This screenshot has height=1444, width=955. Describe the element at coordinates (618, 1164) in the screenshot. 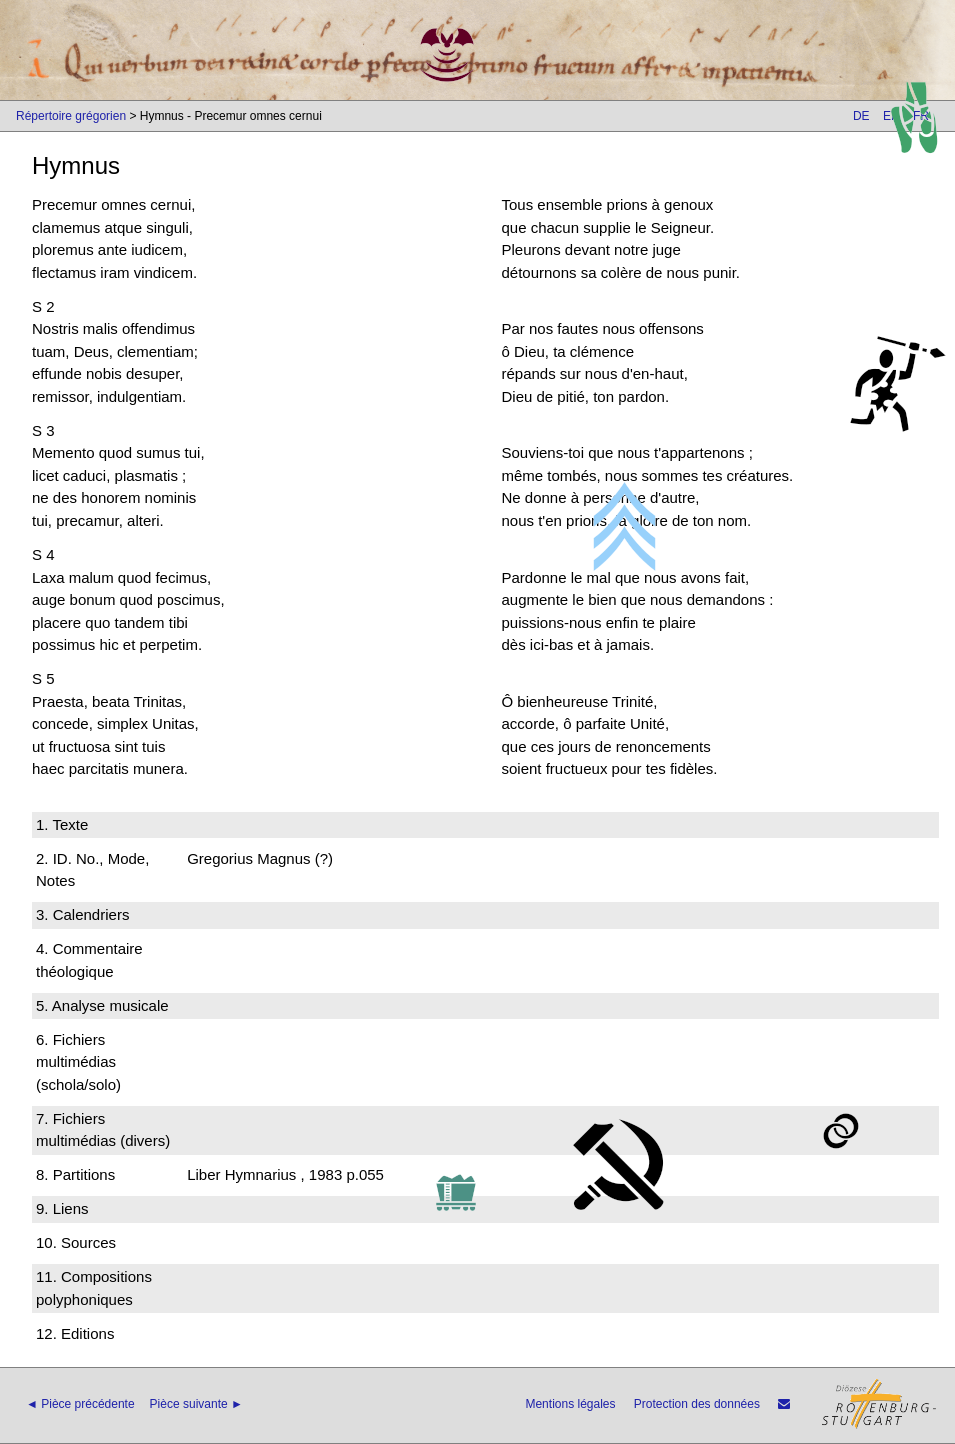

I see `communist or socialist themed content or game faction` at that location.